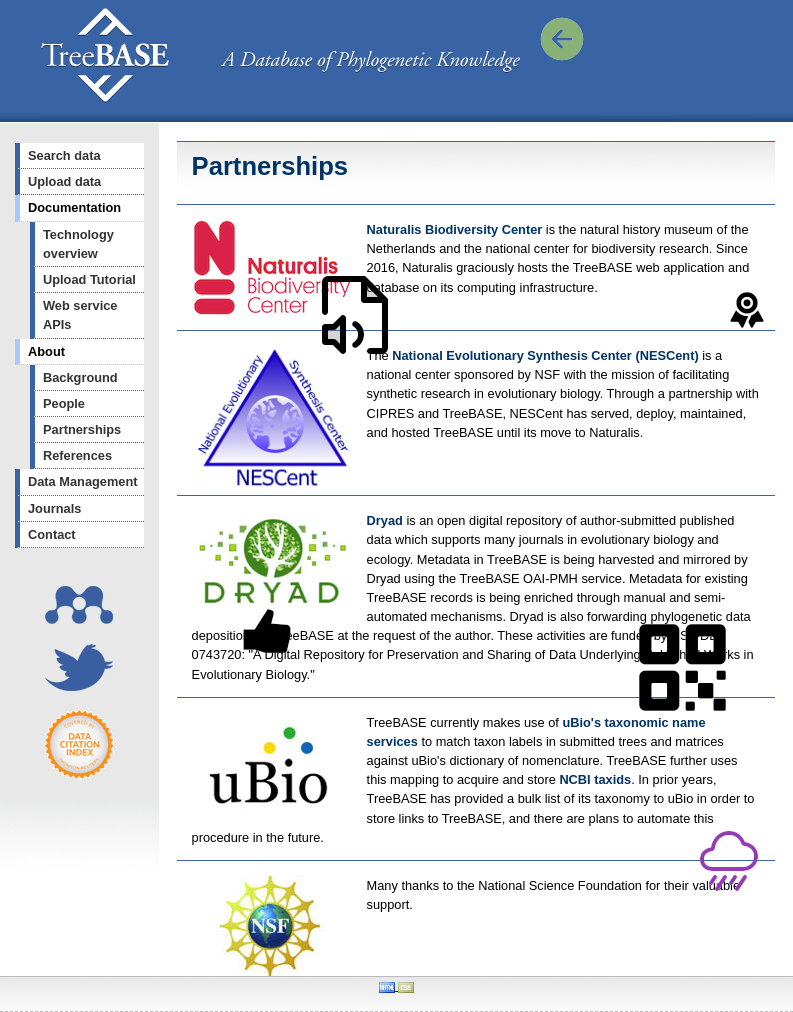 This screenshot has height=1012, width=793. I want to click on open an audio file, so click(355, 315).